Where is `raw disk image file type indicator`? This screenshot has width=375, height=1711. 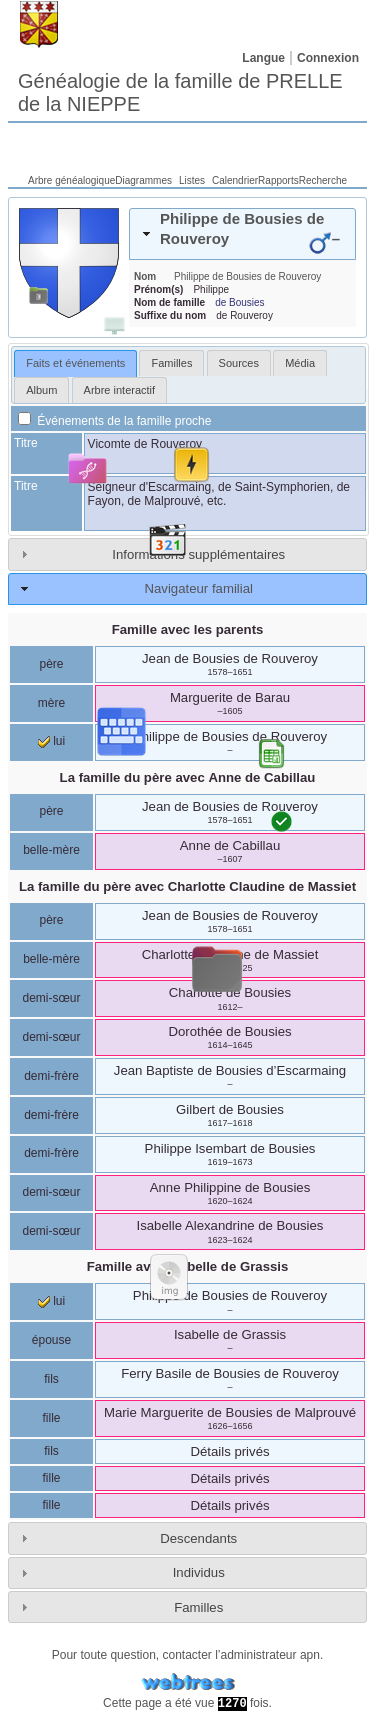 raw disk image file type indicator is located at coordinates (169, 1277).